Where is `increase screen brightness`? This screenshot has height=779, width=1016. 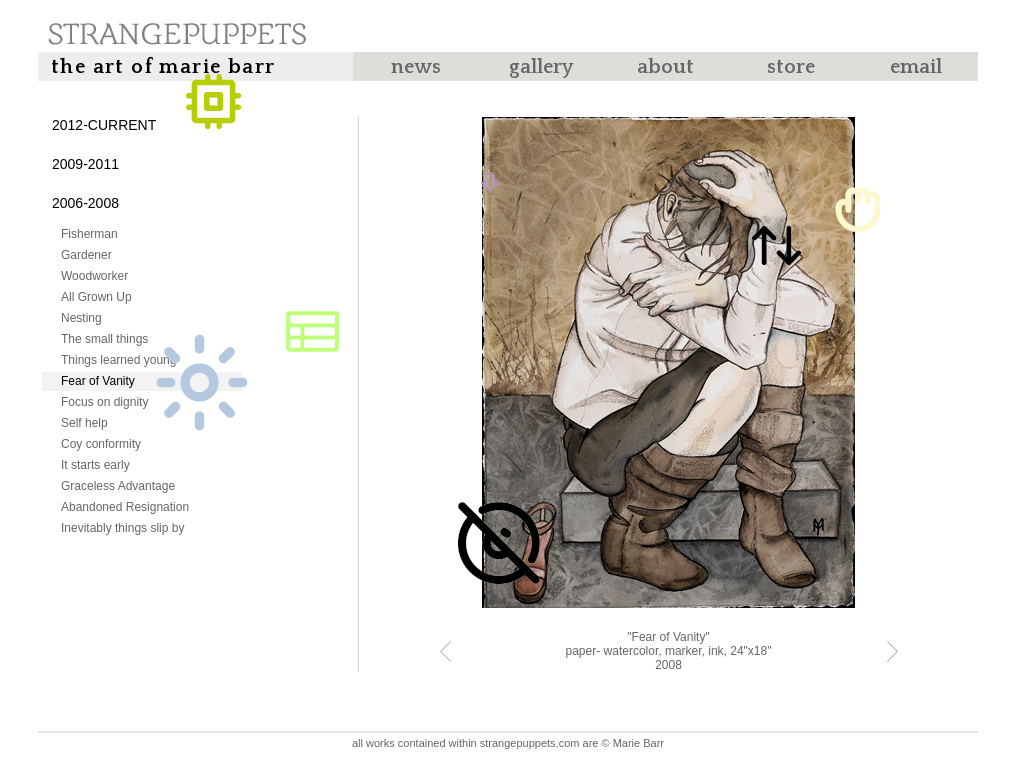
increase screen brightness is located at coordinates (199, 382).